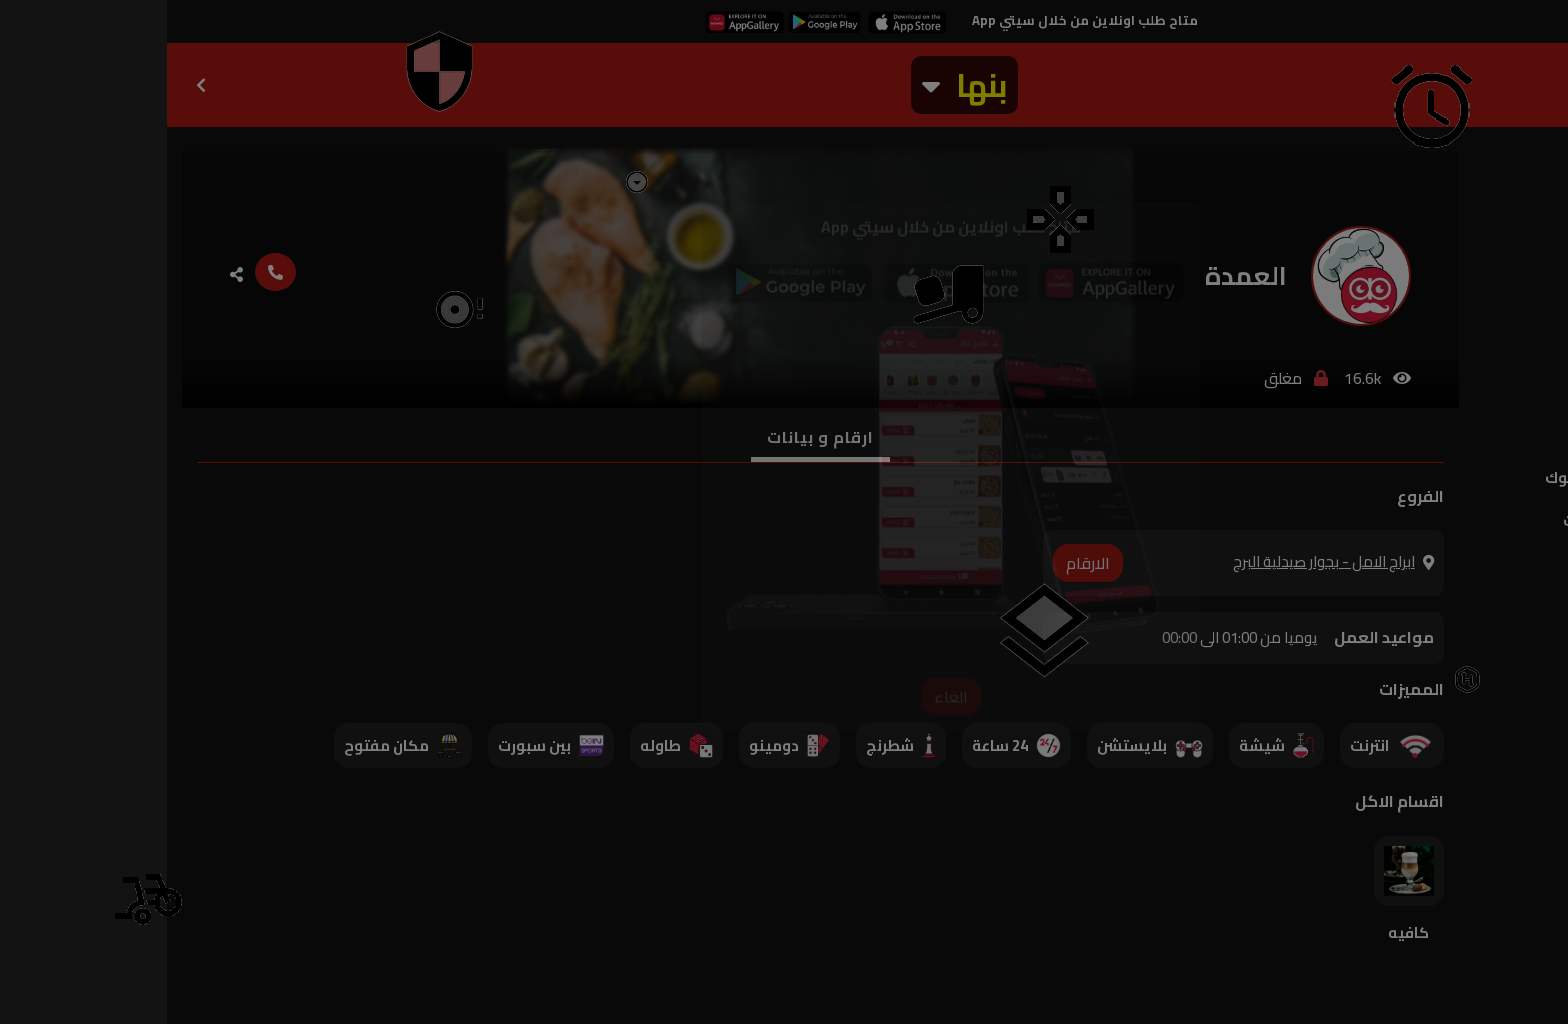 This screenshot has width=1568, height=1024. Describe the element at coordinates (637, 182) in the screenshot. I see `expand dropdown menu or options` at that location.